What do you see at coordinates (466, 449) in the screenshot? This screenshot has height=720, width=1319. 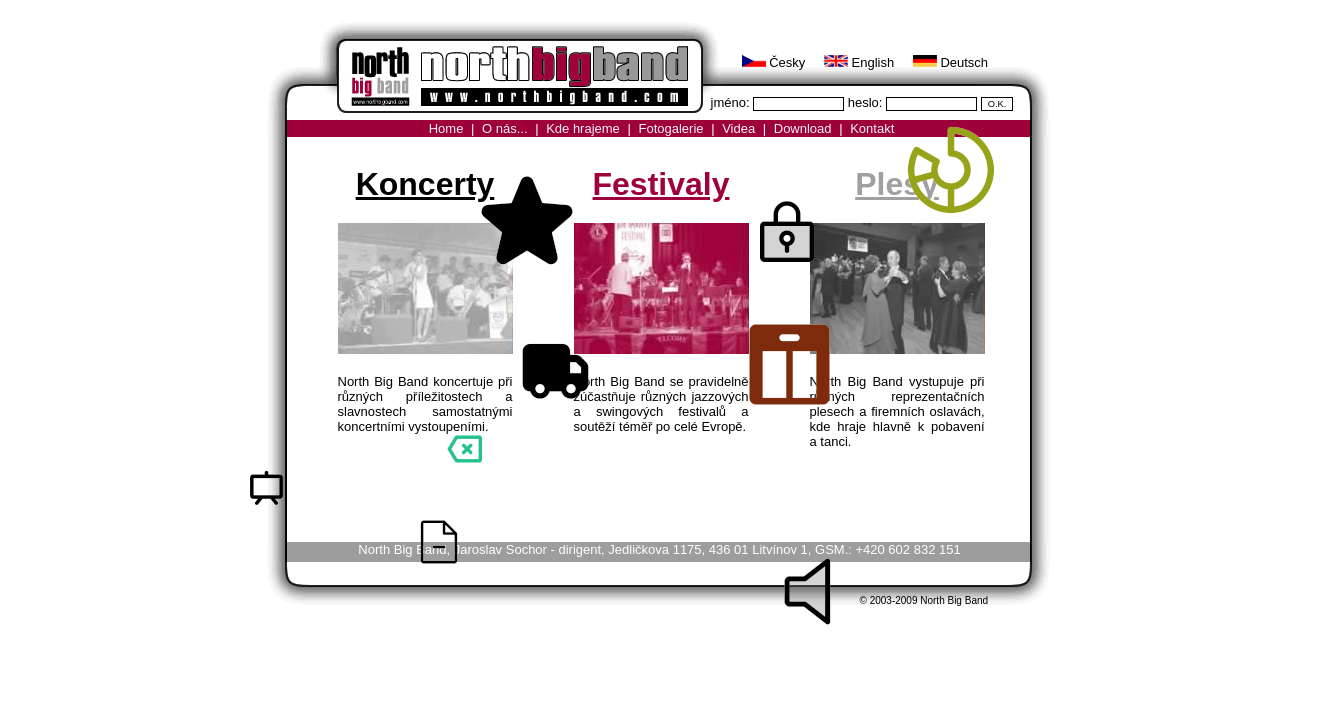 I see `delete the previous character` at bounding box center [466, 449].